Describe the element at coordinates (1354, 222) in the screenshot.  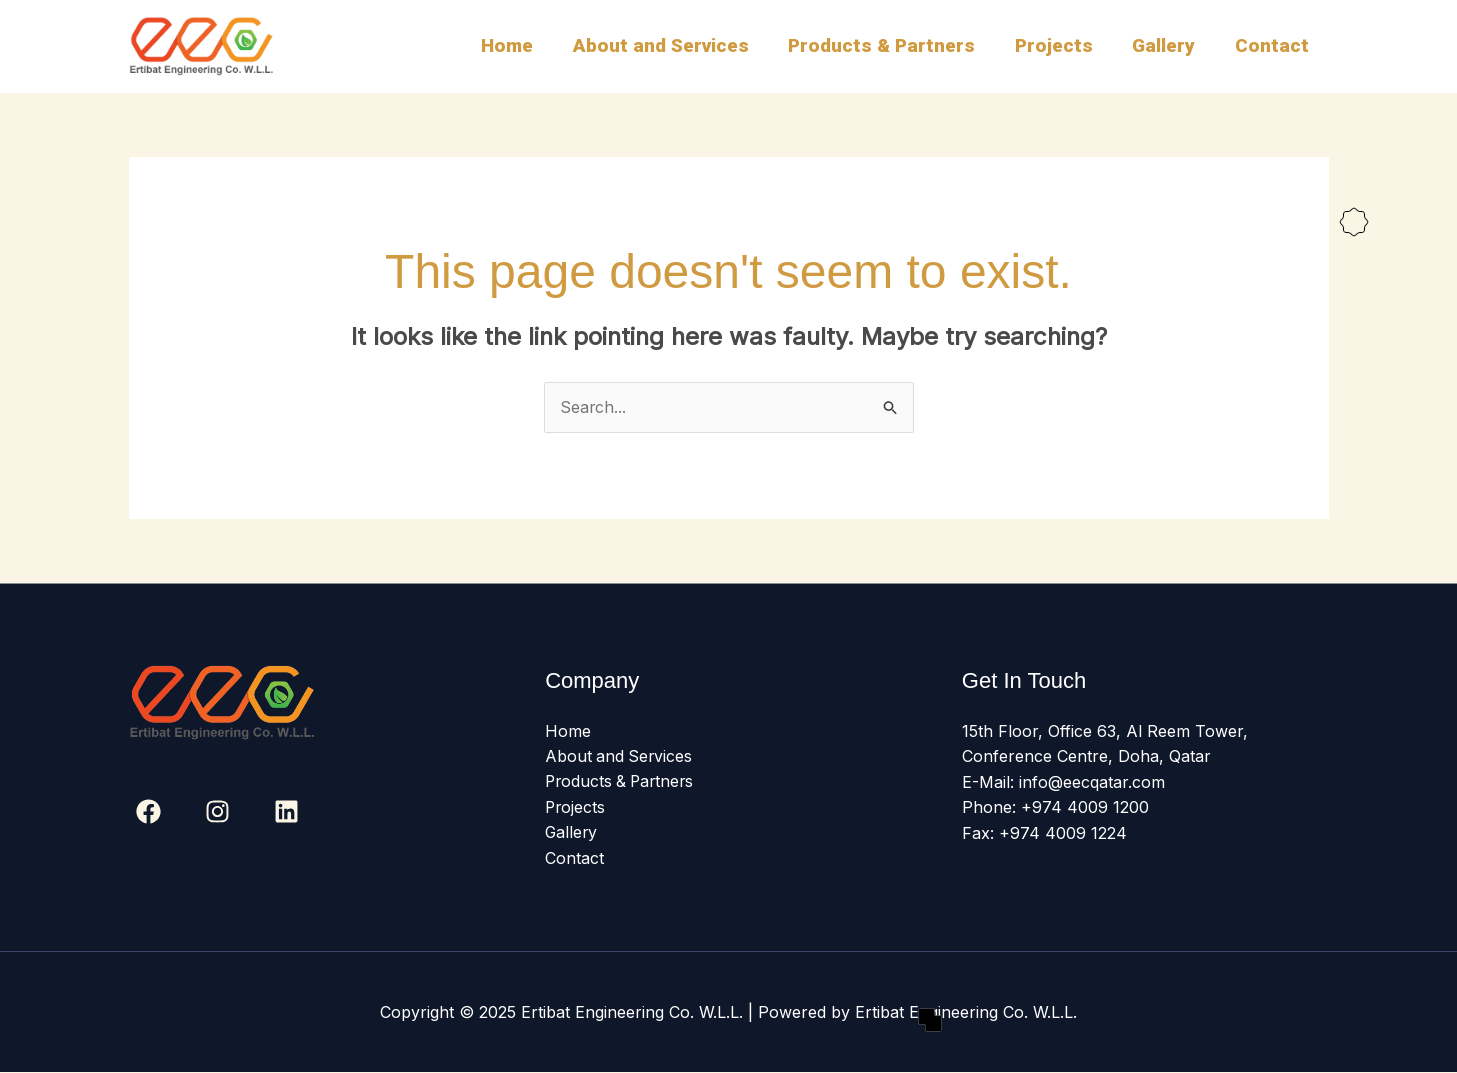
I see `indicates a badge or certification status` at that location.